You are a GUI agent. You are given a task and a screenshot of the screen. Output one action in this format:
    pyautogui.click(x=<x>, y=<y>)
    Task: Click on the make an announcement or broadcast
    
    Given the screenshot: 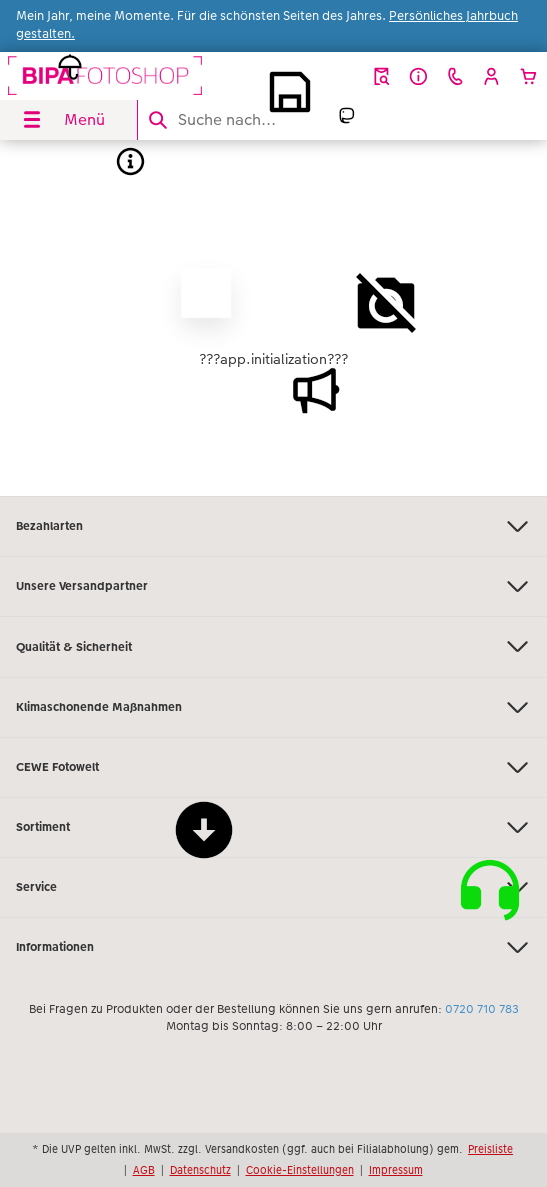 What is the action you would take?
    pyautogui.click(x=314, y=389)
    